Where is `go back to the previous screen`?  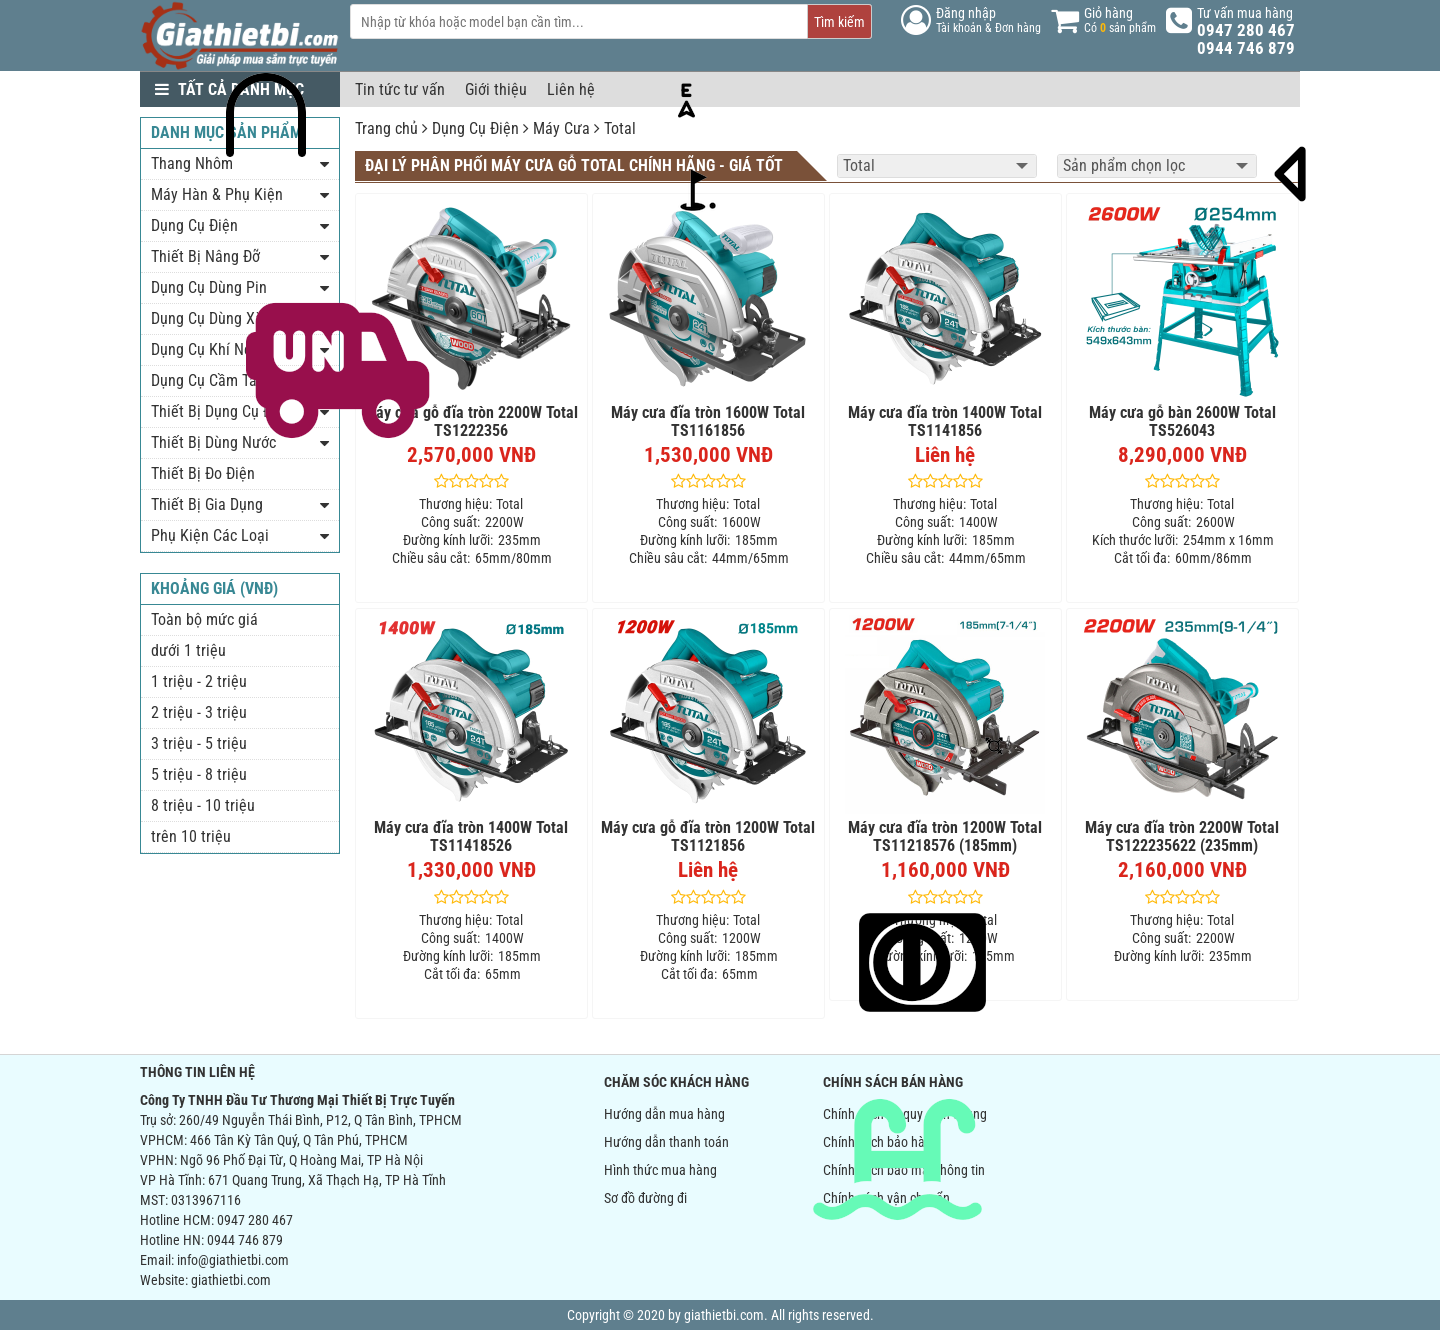
go back to the previous screen is located at coordinates (1294, 174).